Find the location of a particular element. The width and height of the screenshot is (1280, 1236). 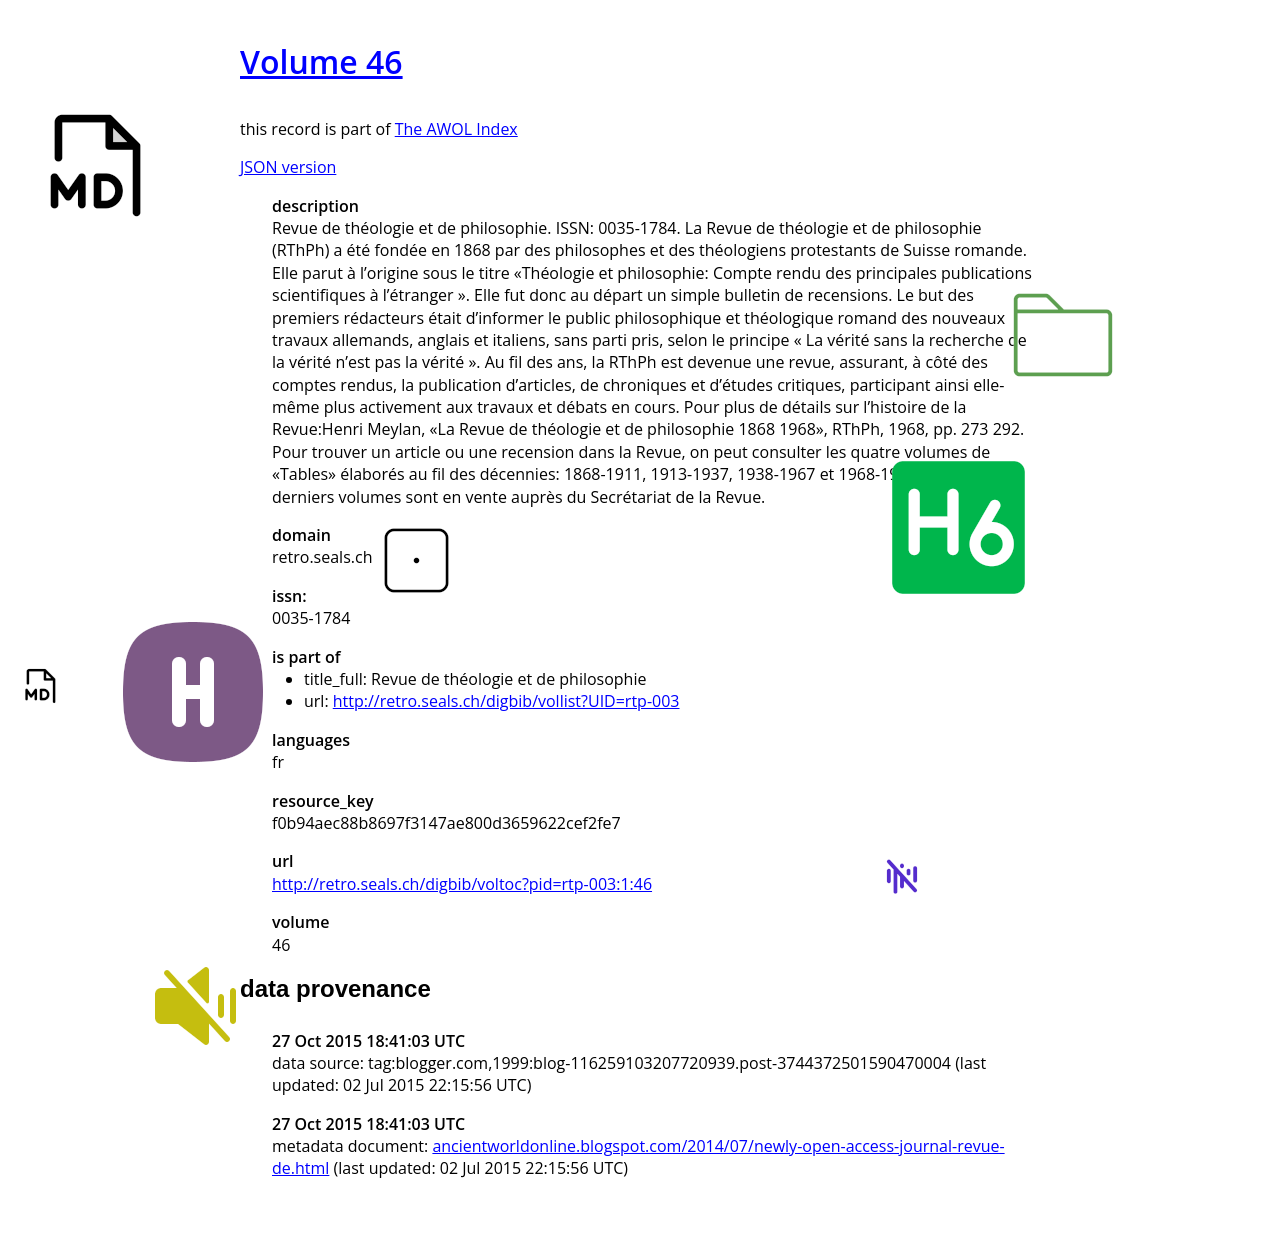

indicates a roll result of one is located at coordinates (416, 560).